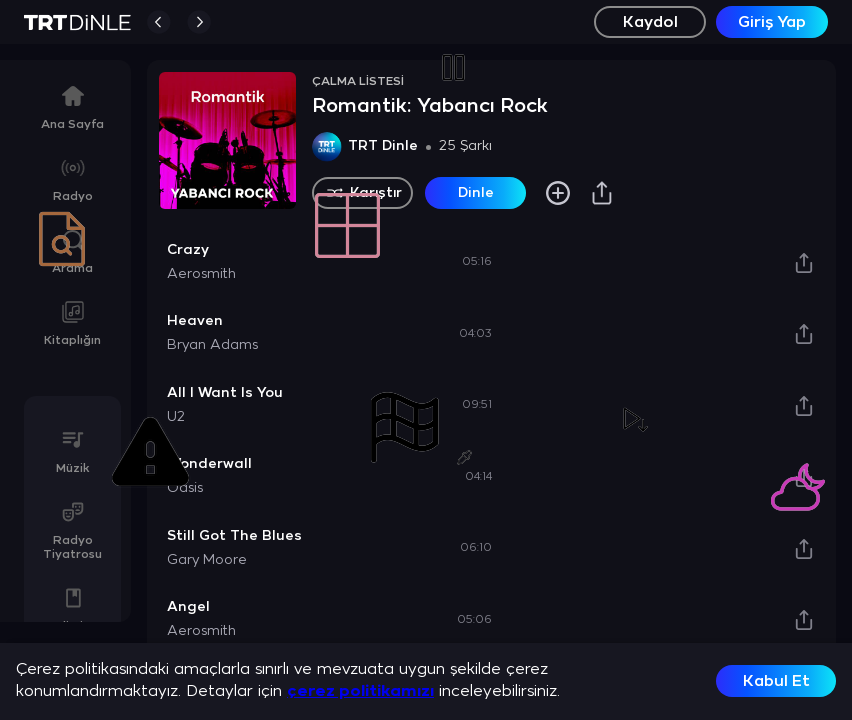 This screenshot has height=720, width=852. I want to click on indicates cloudy night weather conditions, so click(798, 487).